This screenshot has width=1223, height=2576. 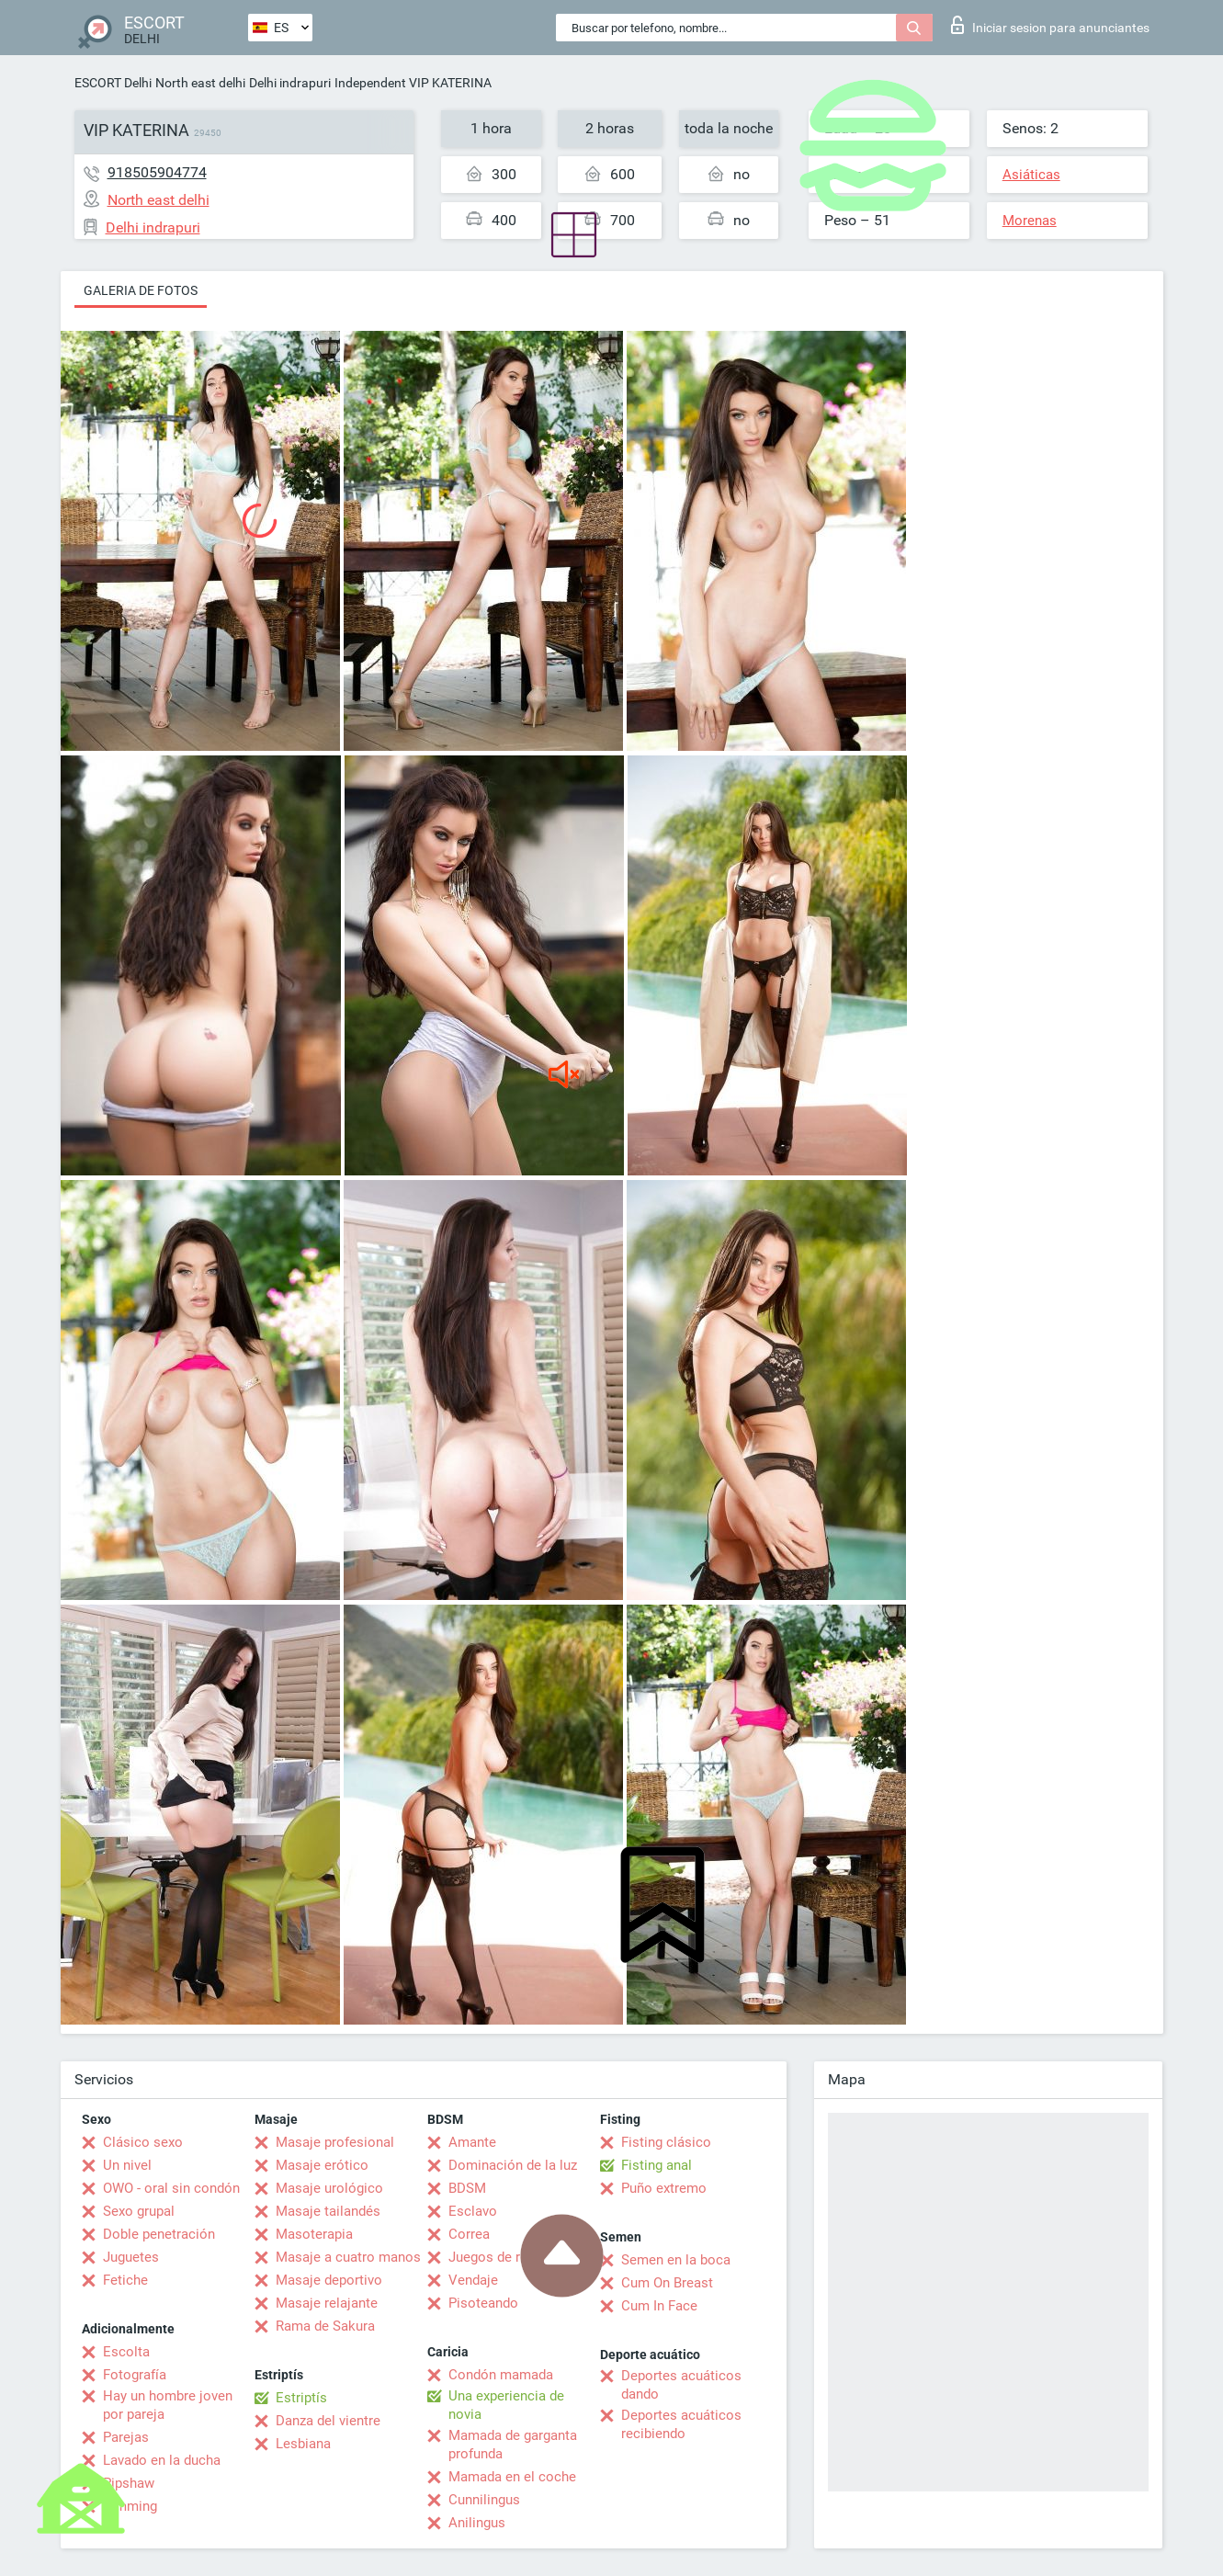 I want to click on access farm or agricultural settings, so click(x=81, y=2504).